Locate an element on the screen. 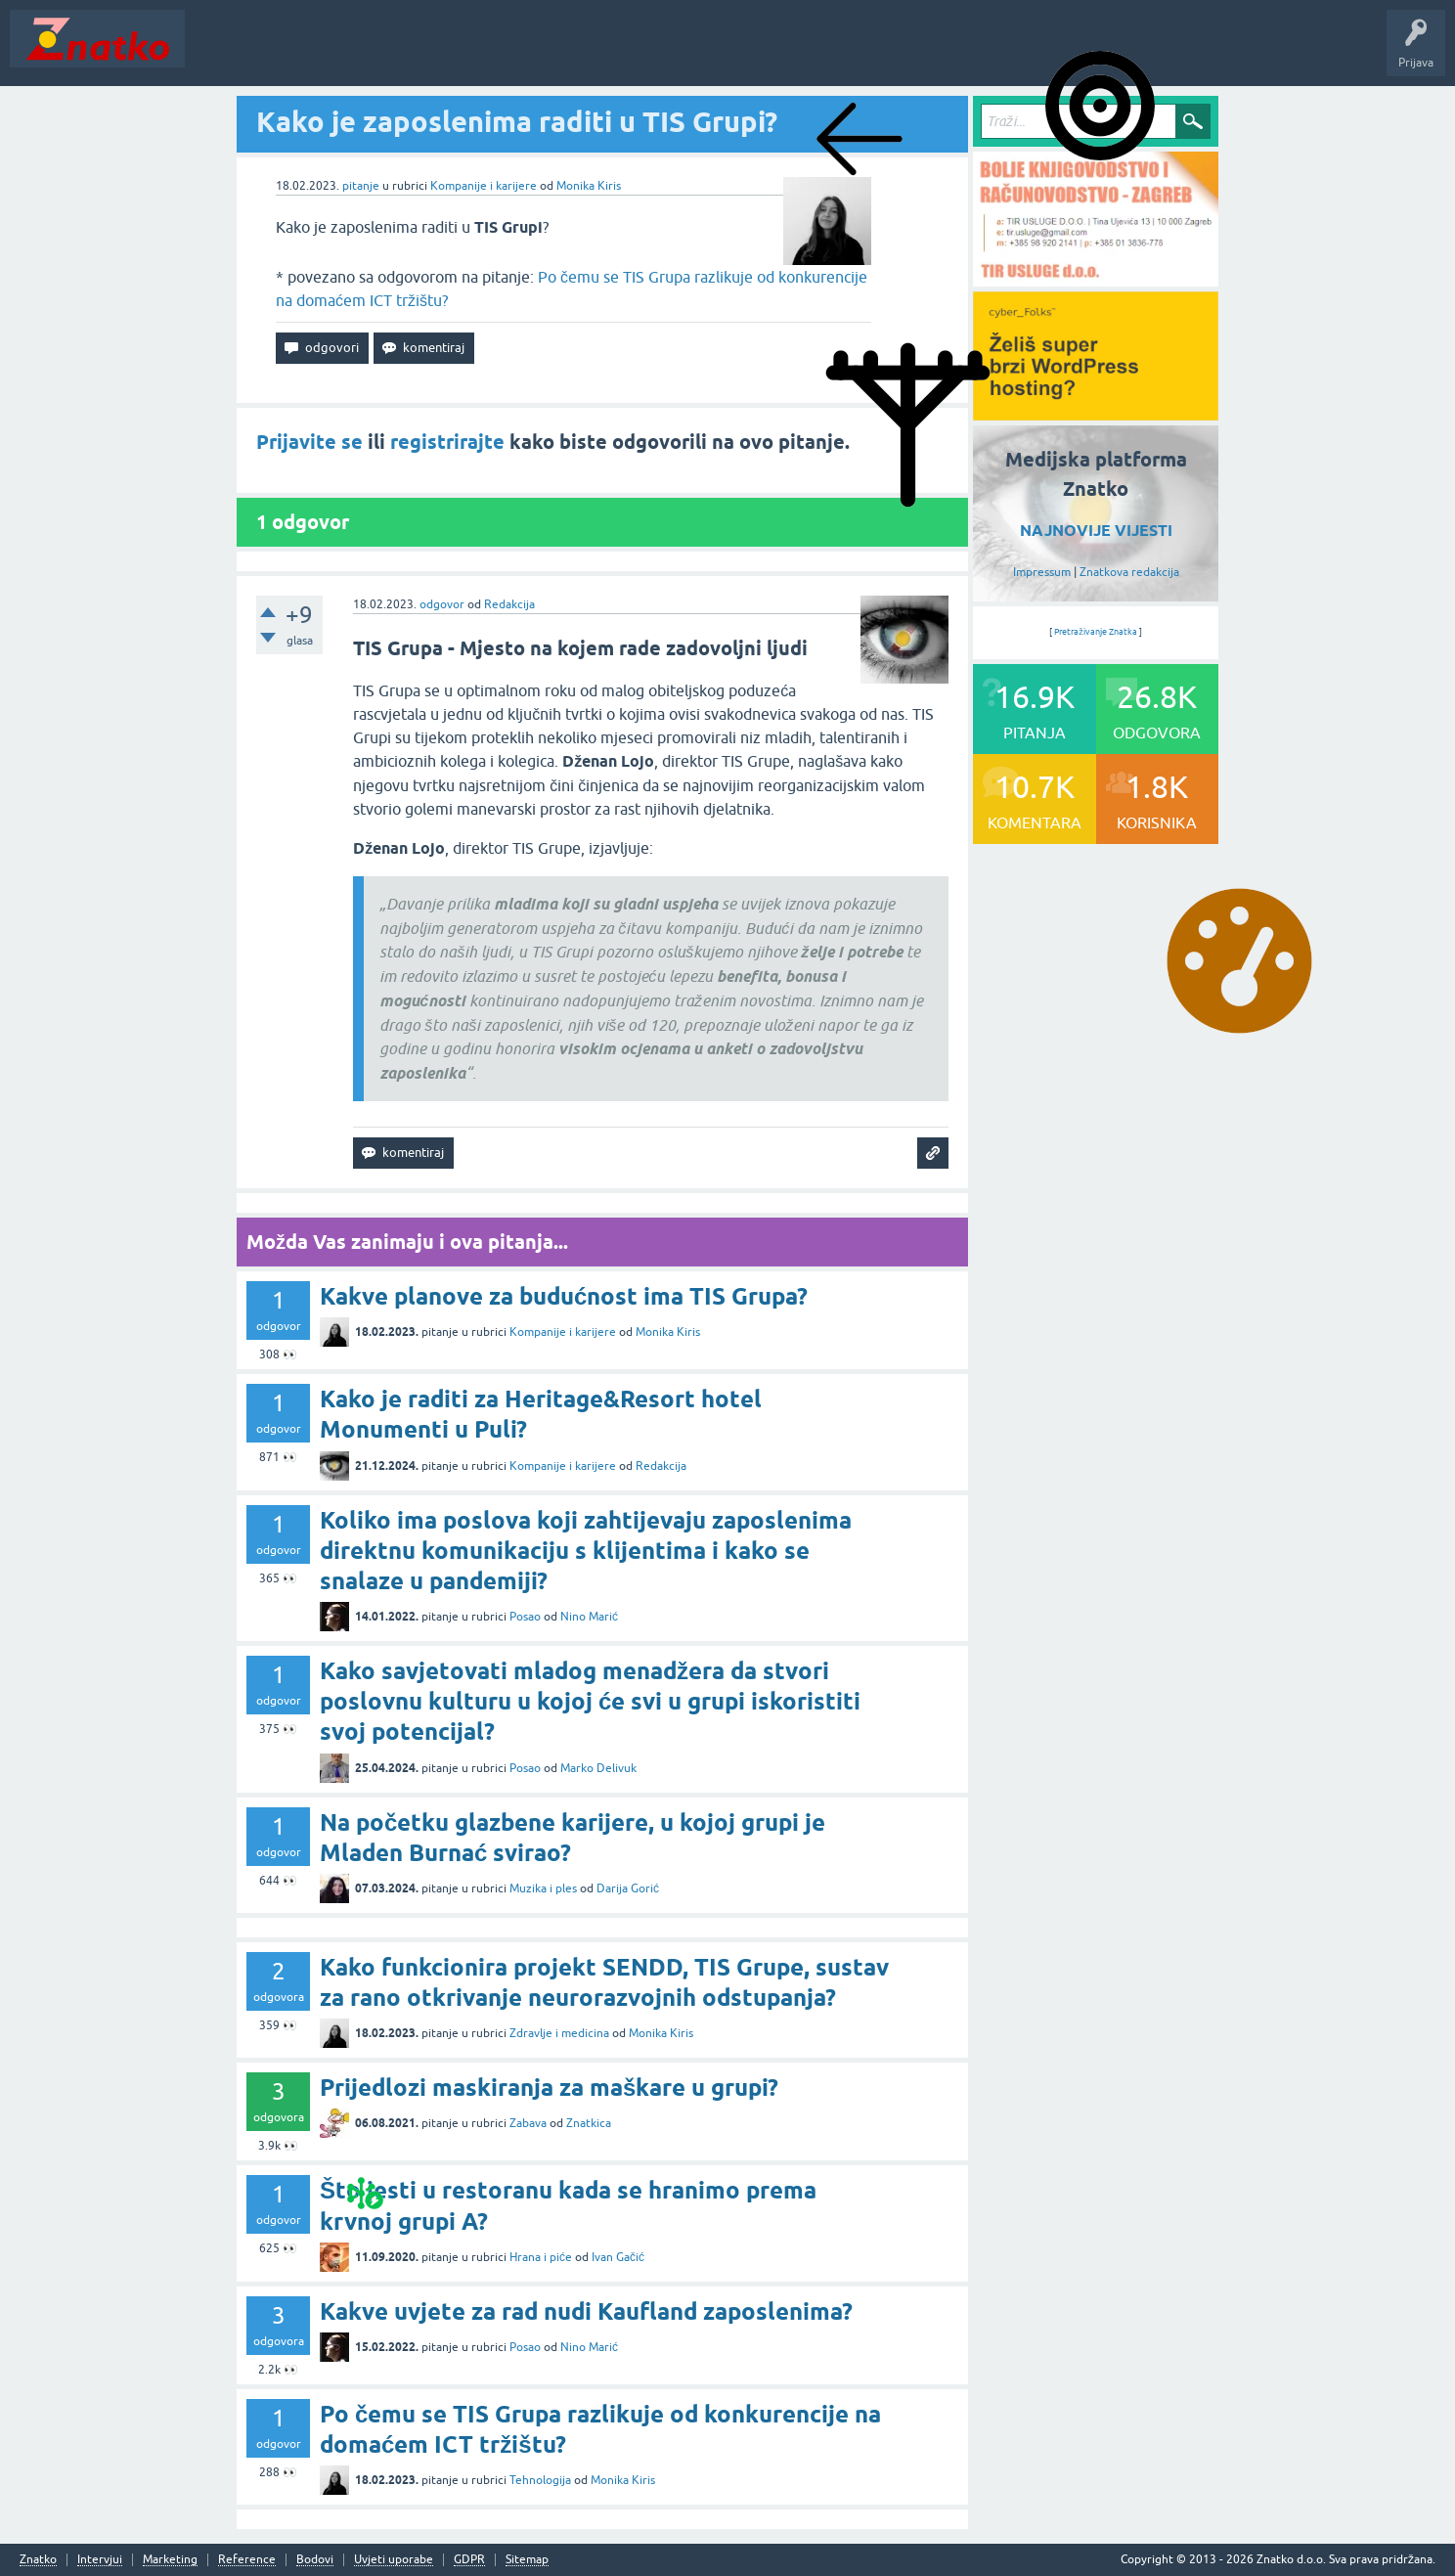 Image resolution: width=1455 pixels, height=2576 pixels. set a goal or target is located at coordinates (1100, 106).